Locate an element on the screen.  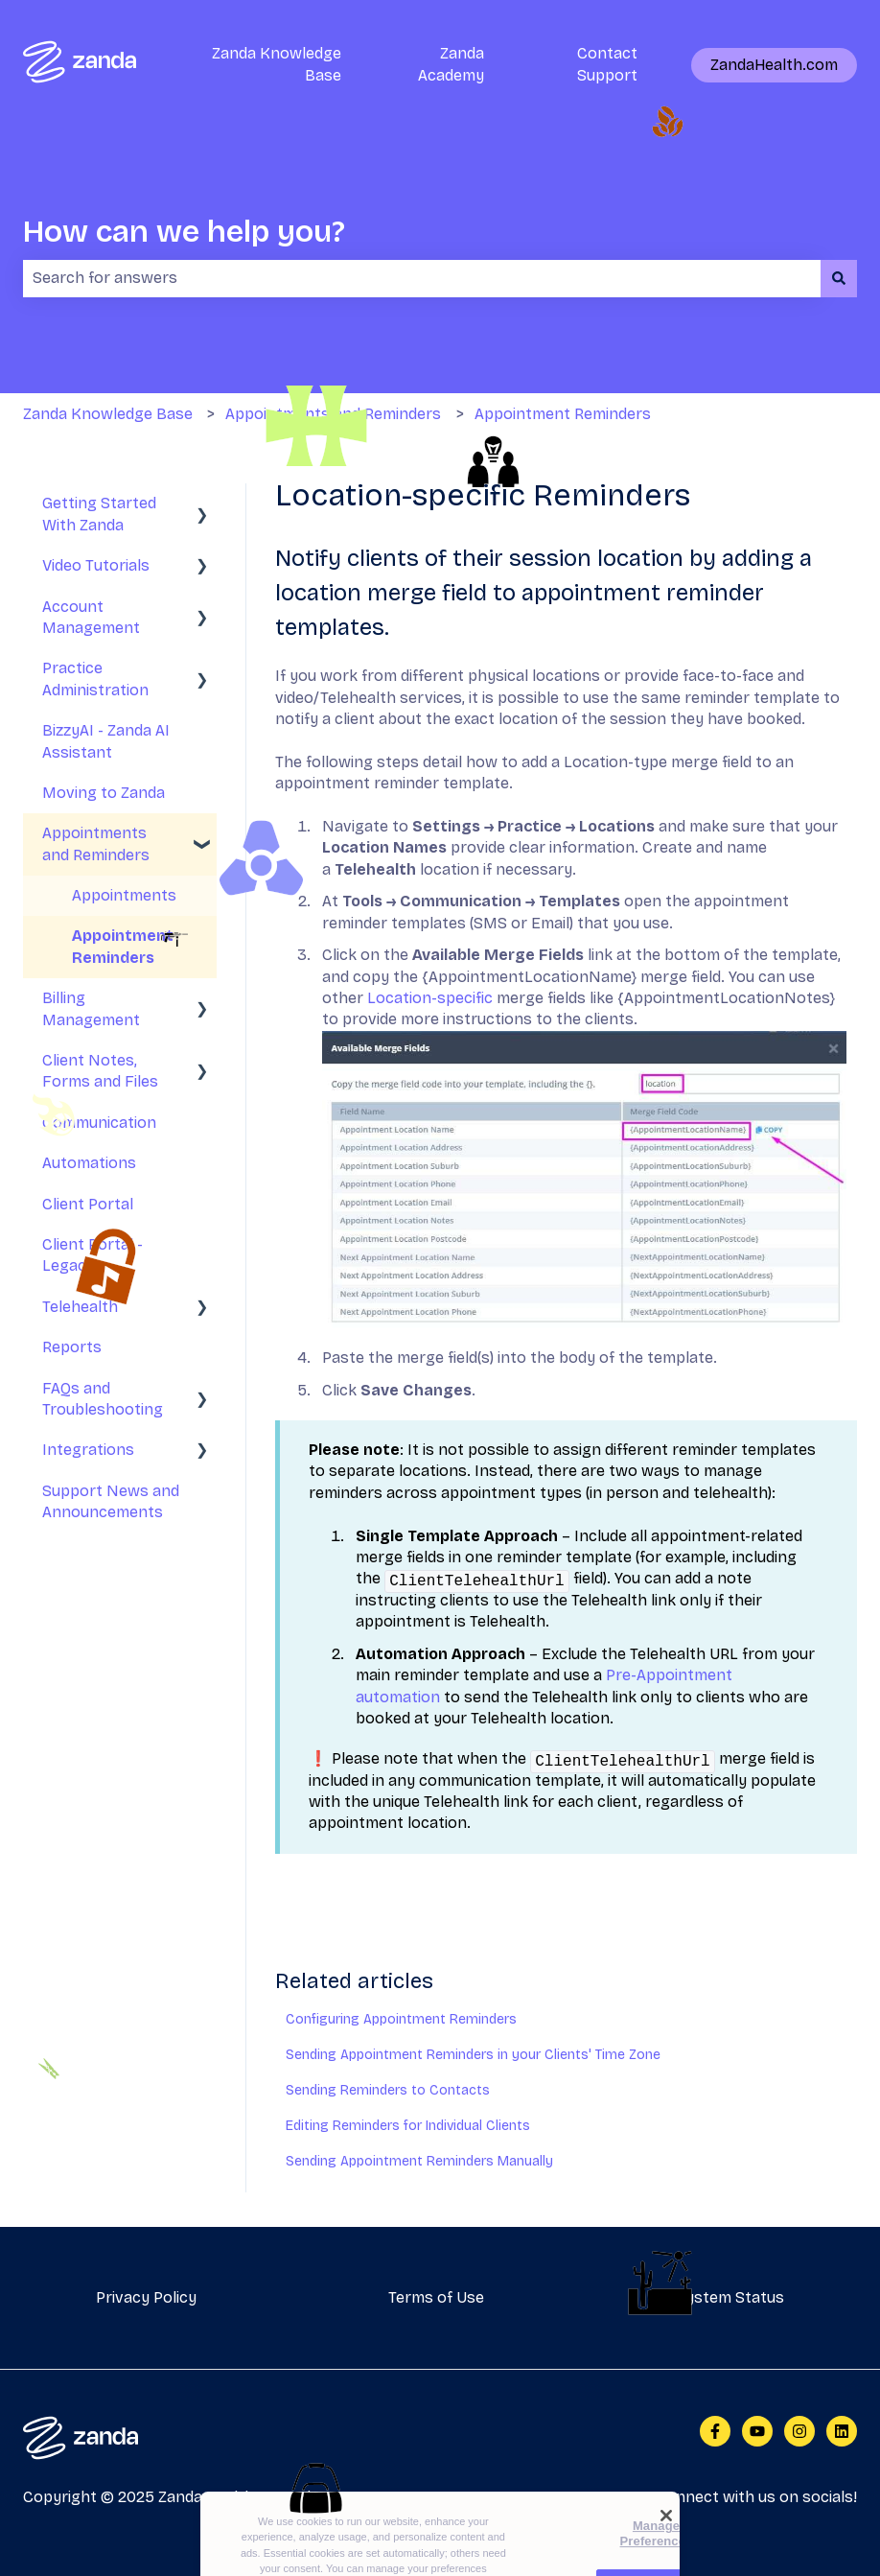
select the grease gun weapon is located at coordinates (174, 939).